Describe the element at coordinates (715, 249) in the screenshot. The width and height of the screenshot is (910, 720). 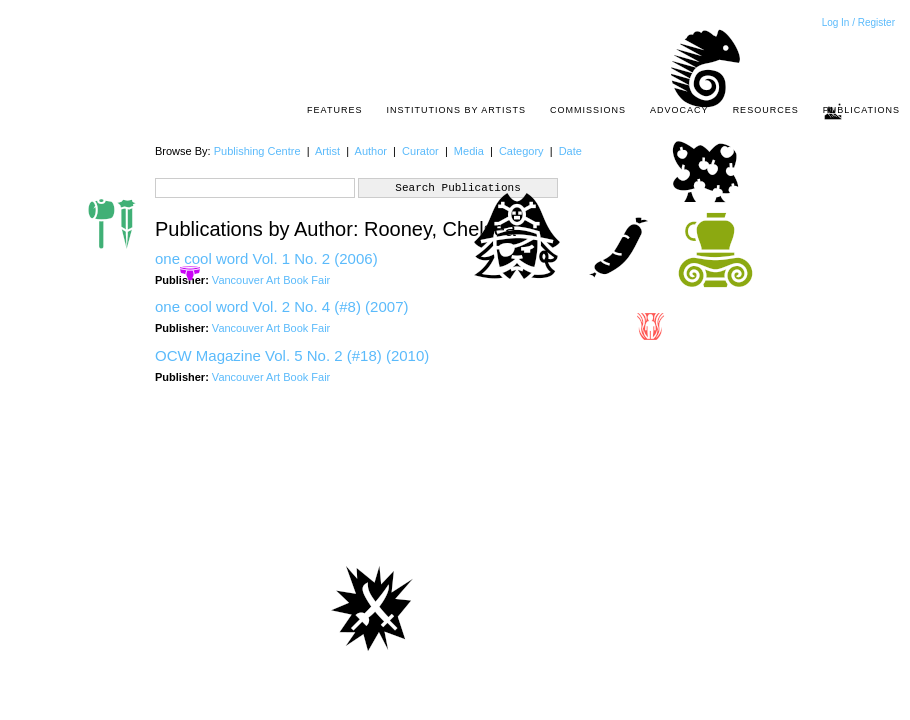
I see `decorative item or artifact in a game inventory` at that location.